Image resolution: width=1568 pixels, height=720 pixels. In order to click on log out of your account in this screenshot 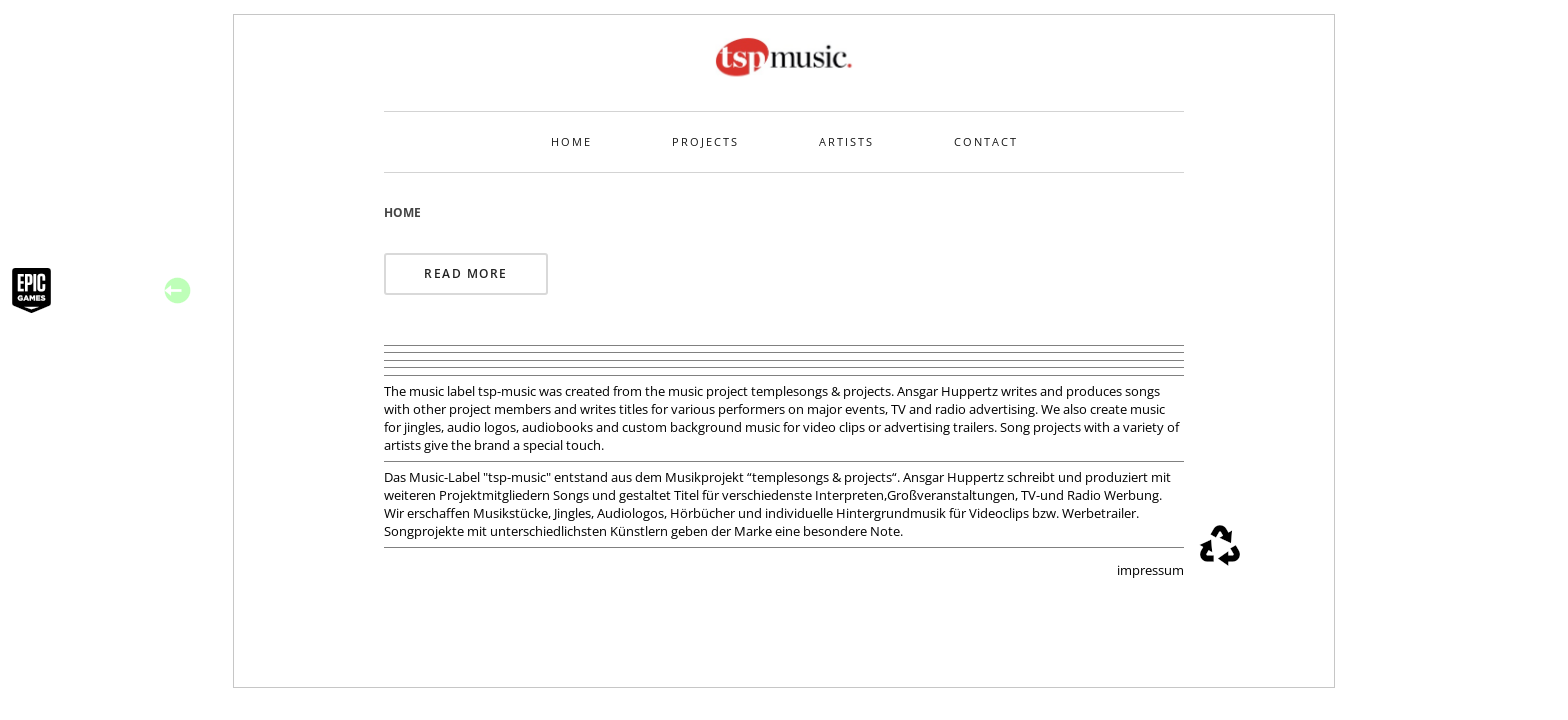, I will do `click(177, 290)`.